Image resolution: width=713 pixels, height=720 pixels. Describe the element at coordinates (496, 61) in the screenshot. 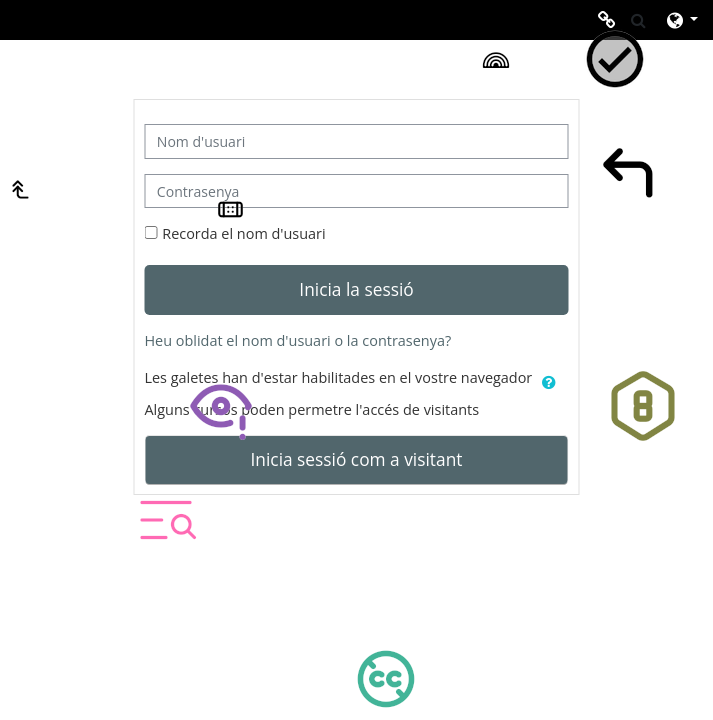

I see `indicates weather clearing or sunshine after rain` at that location.